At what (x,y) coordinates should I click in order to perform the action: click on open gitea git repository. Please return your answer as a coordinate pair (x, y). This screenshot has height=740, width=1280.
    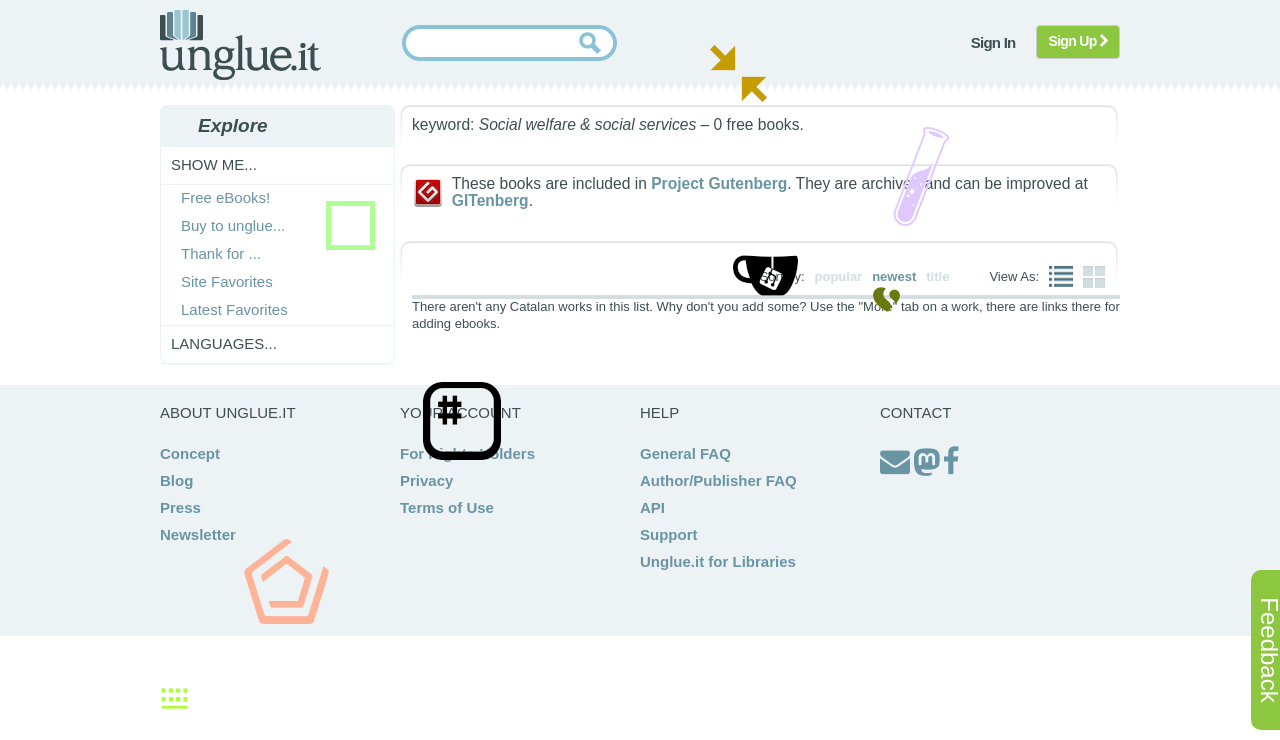
    Looking at the image, I should click on (765, 275).